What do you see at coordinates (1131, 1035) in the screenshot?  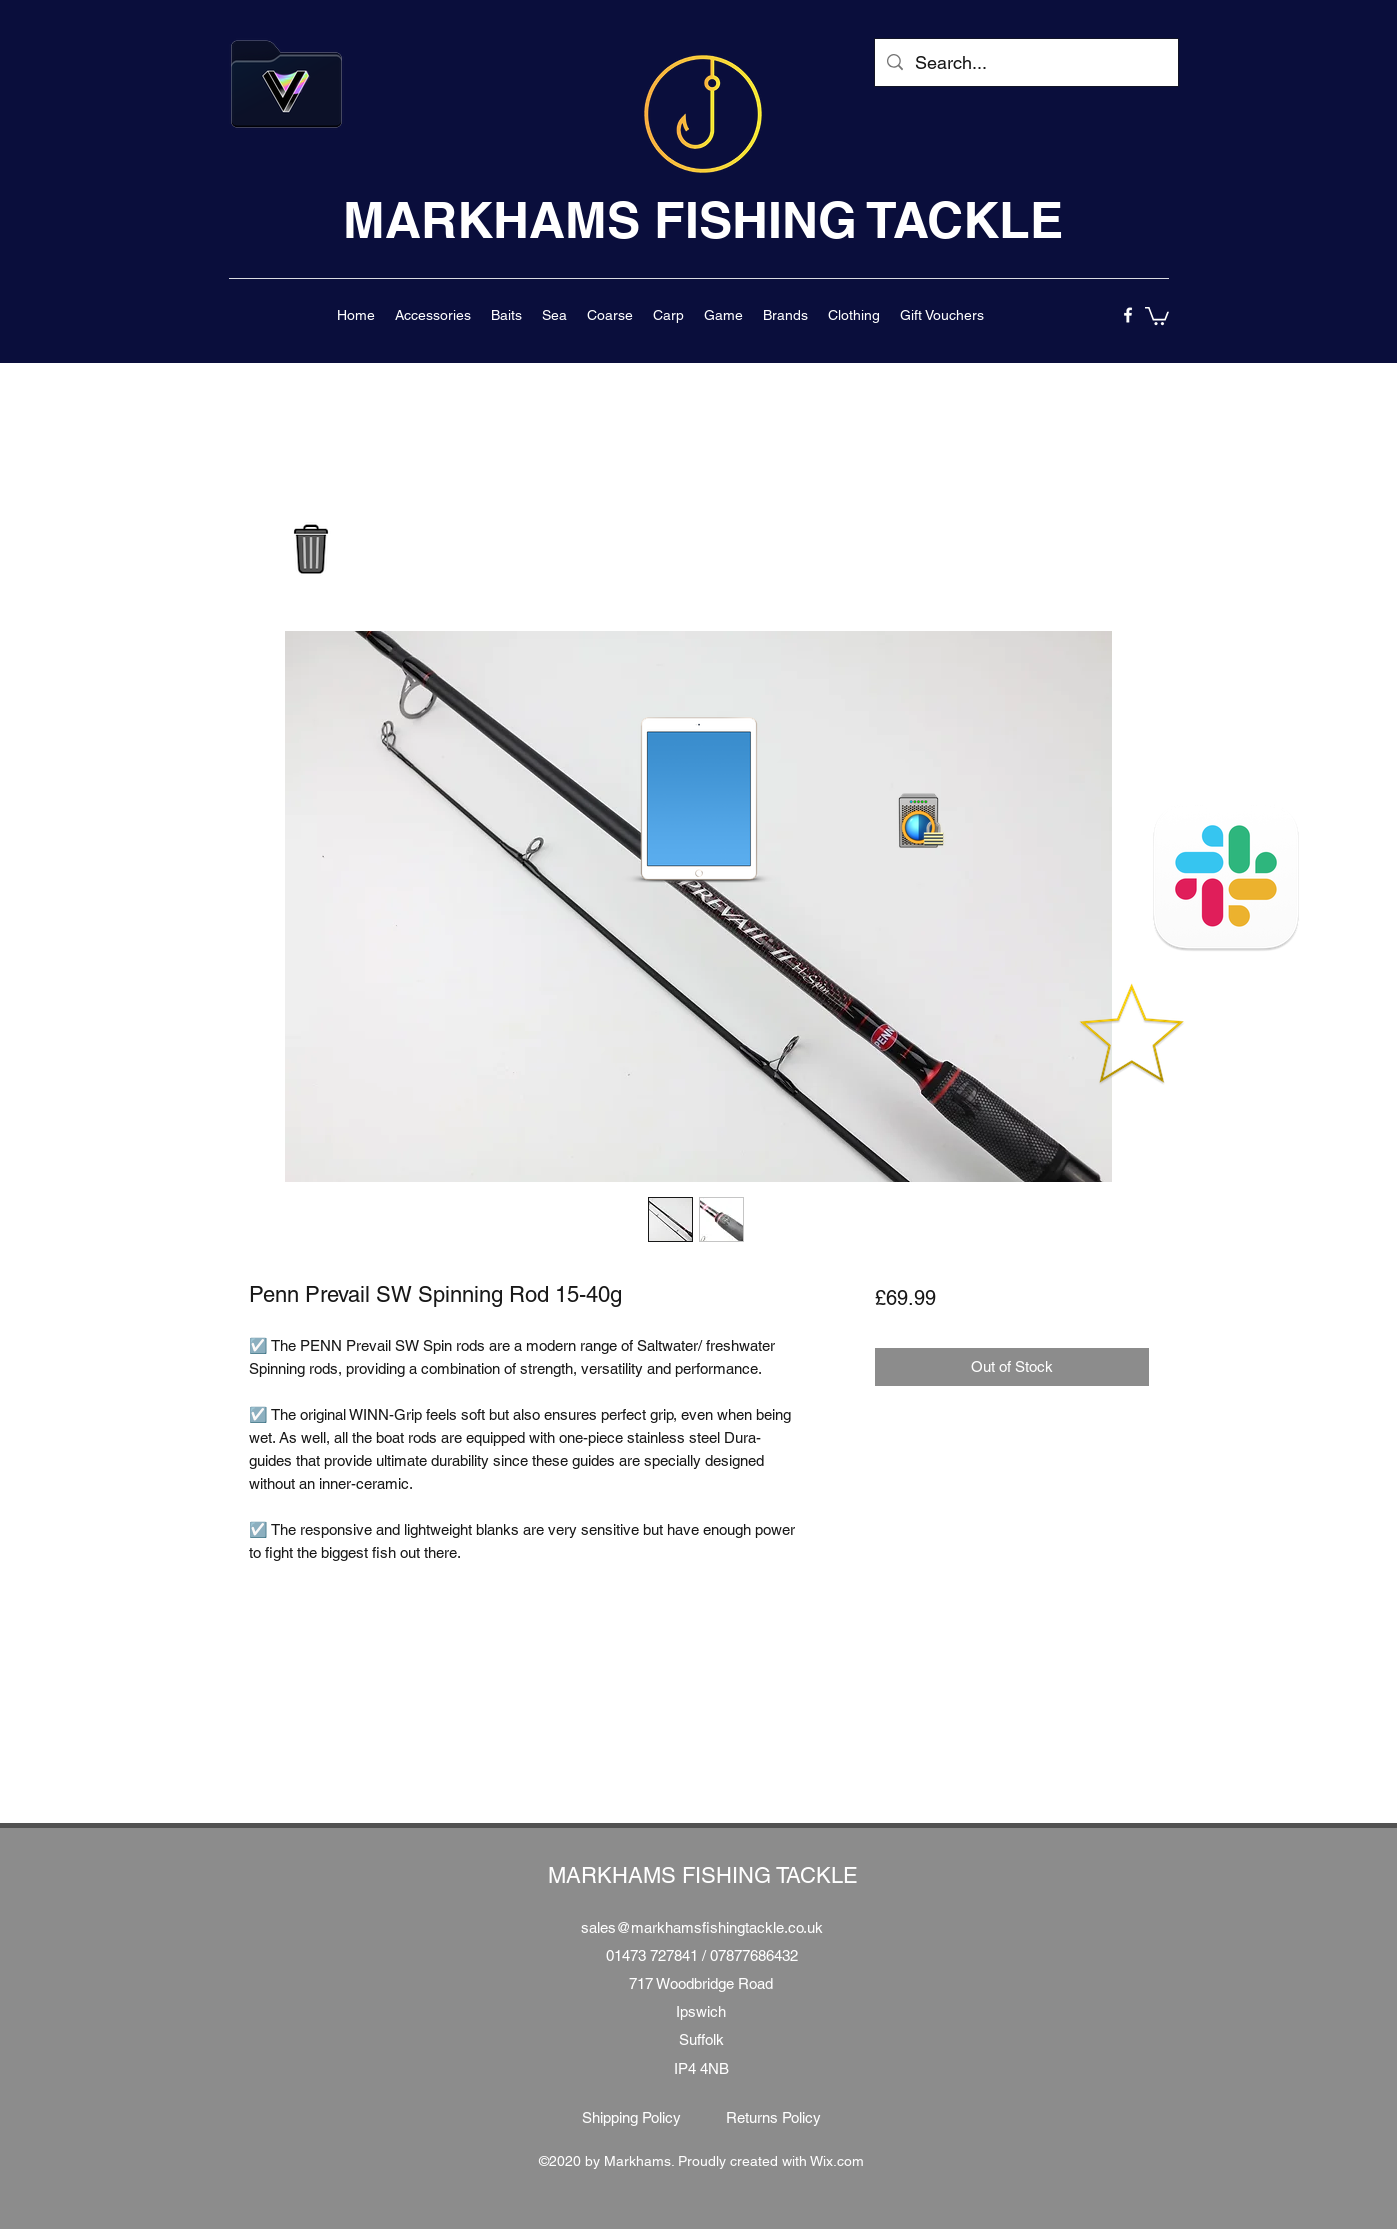 I see `item not marked as favorite` at bounding box center [1131, 1035].